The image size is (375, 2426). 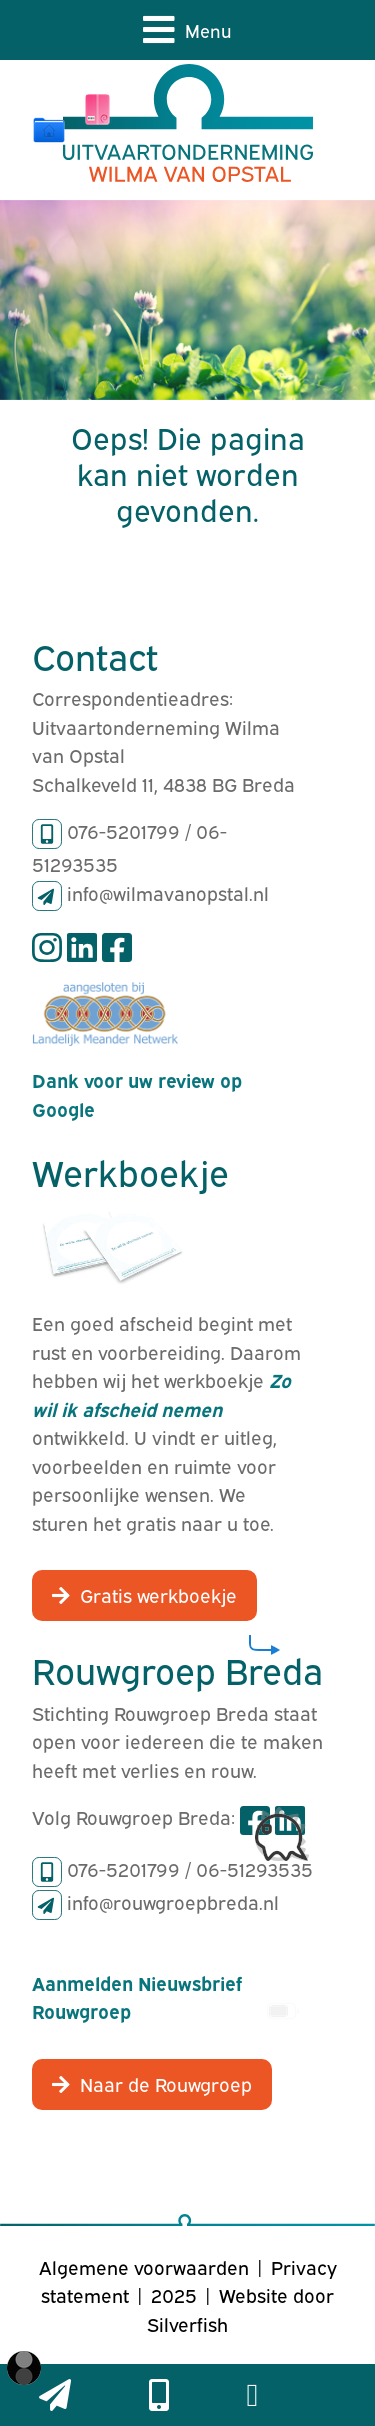 I want to click on open your home folder, so click(x=49, y=130).